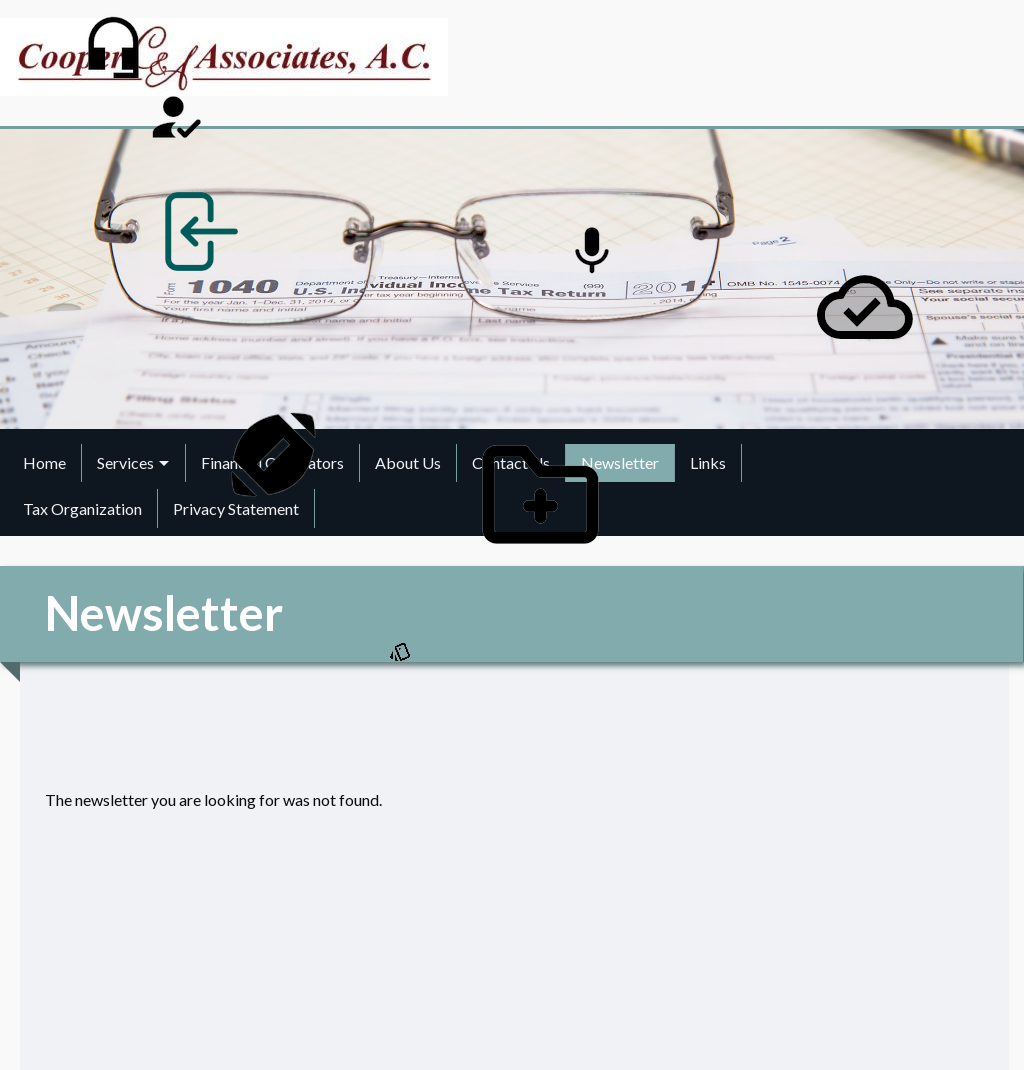 This screenshot has width=1024, height=1070. Describe the element at coordinates (400, 651) in the screenshot. I see `access style or theme settings` at that location.